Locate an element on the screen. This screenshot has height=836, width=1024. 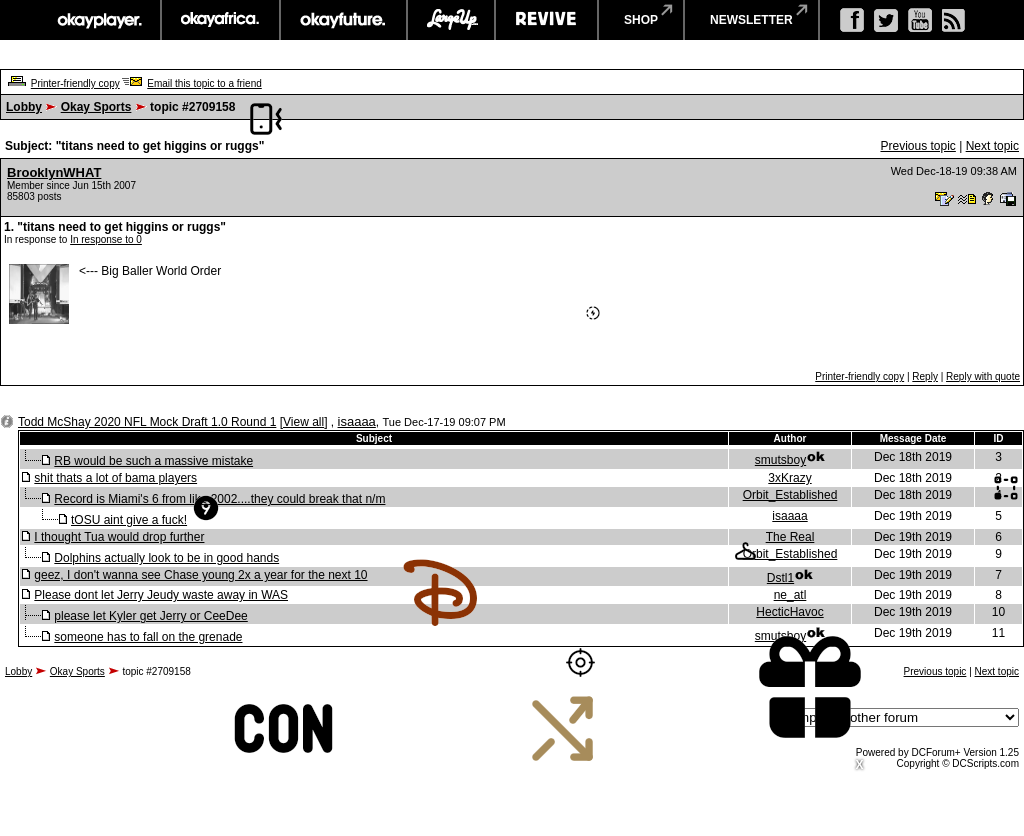
access disney+ streaming service is located at coordinates (442, 591).